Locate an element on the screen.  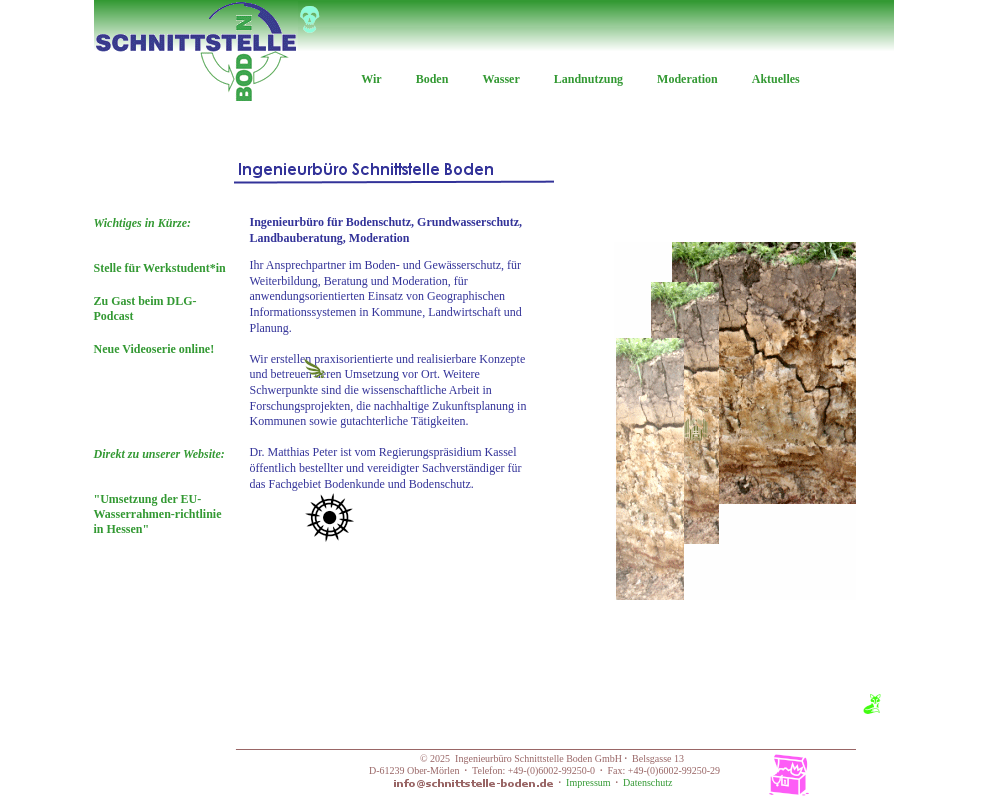
sun or light-based ability icon in a game interface is located at coordinates (329, 517).